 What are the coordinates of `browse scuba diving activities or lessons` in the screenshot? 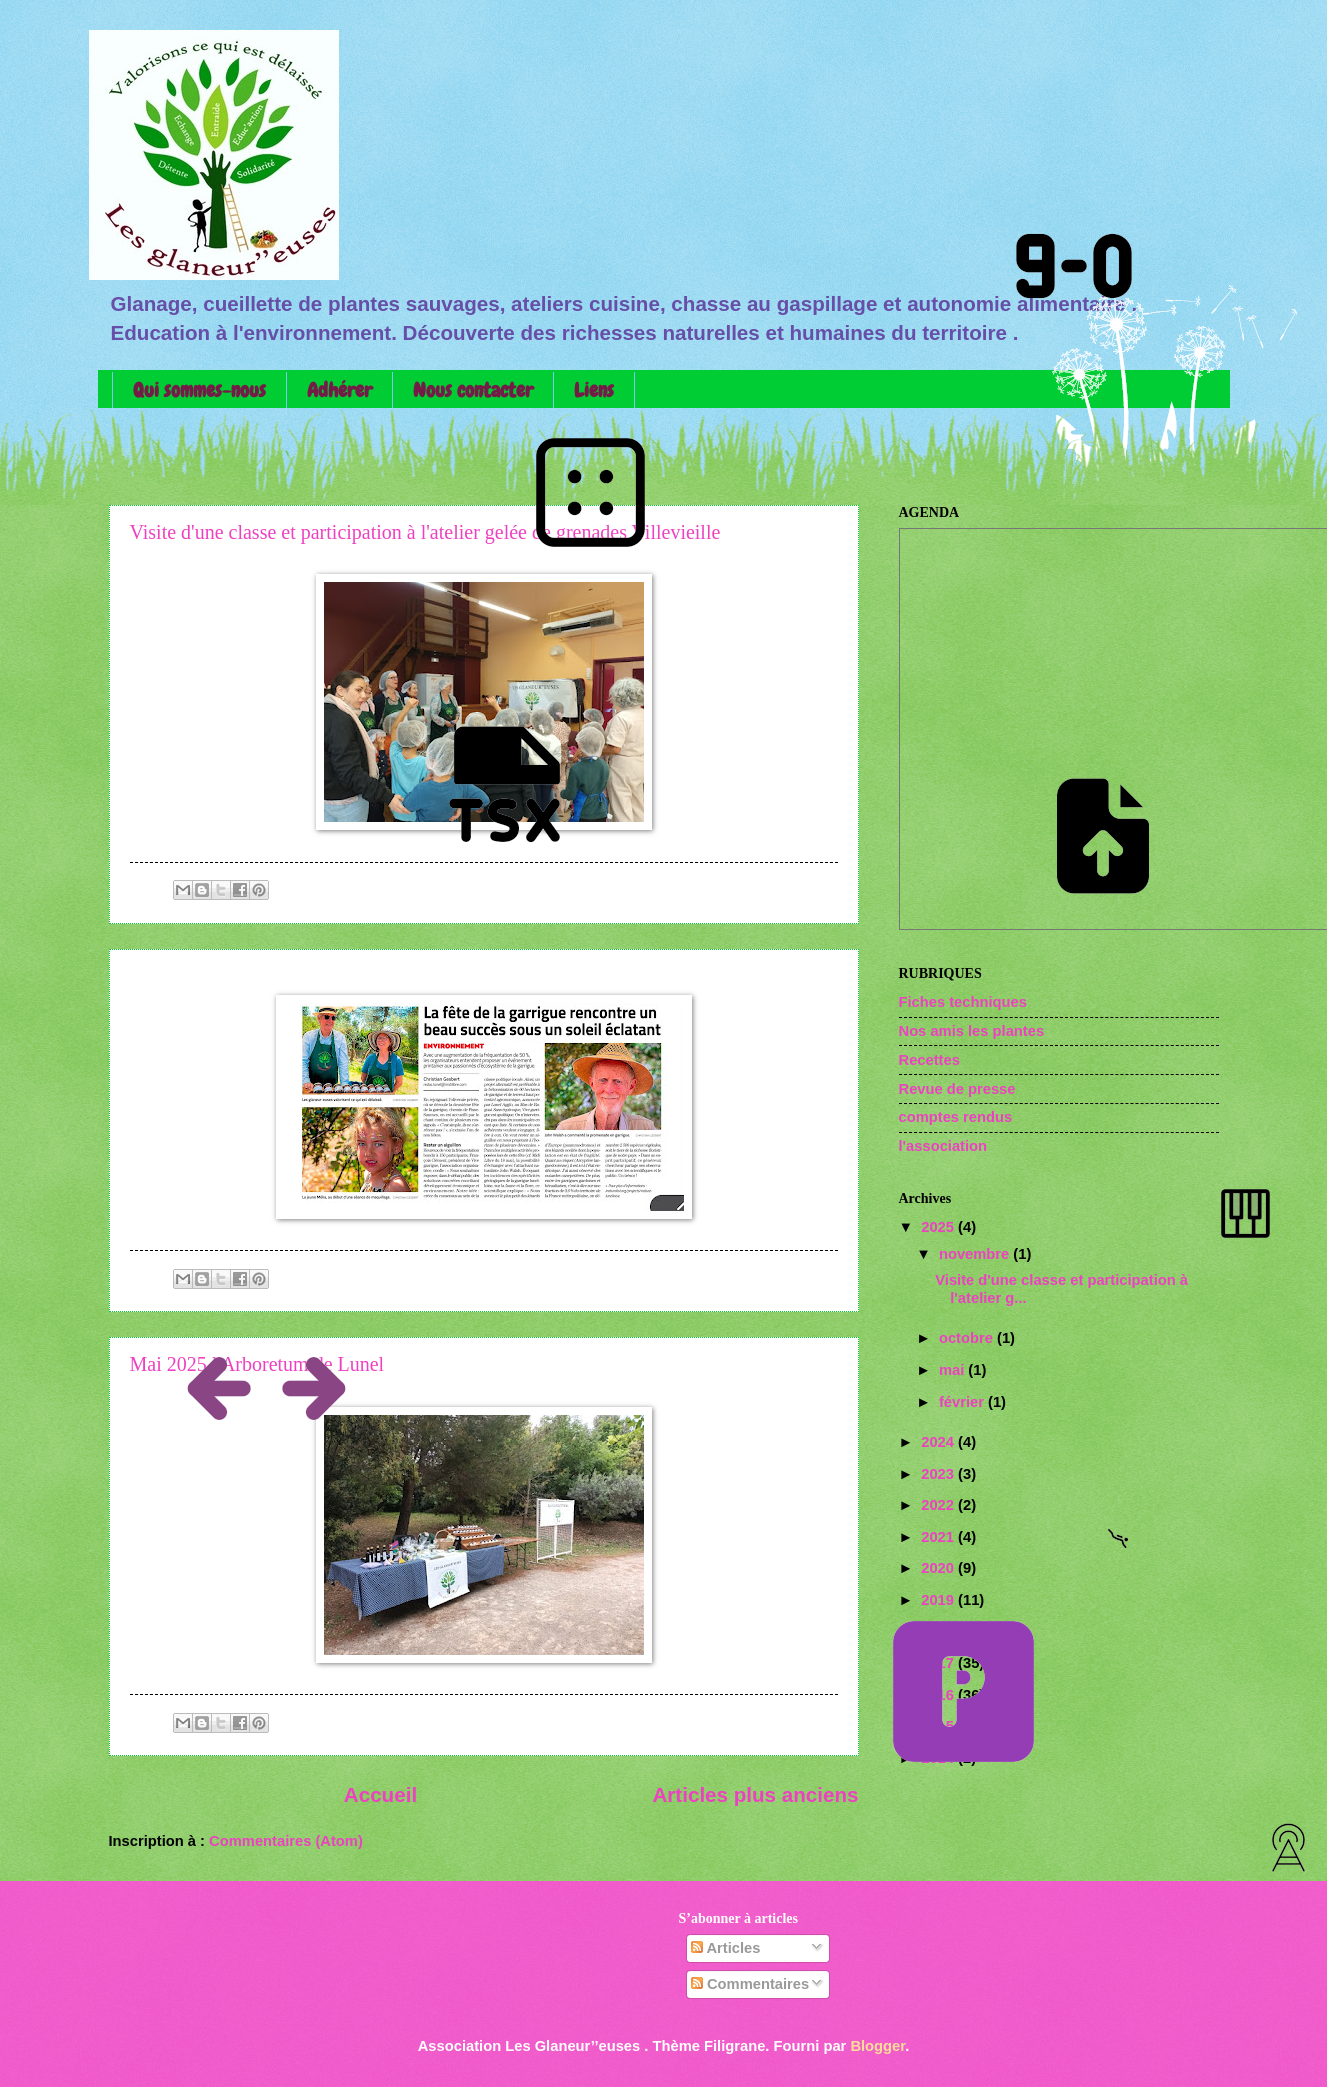 It's located at (1118, 1539).